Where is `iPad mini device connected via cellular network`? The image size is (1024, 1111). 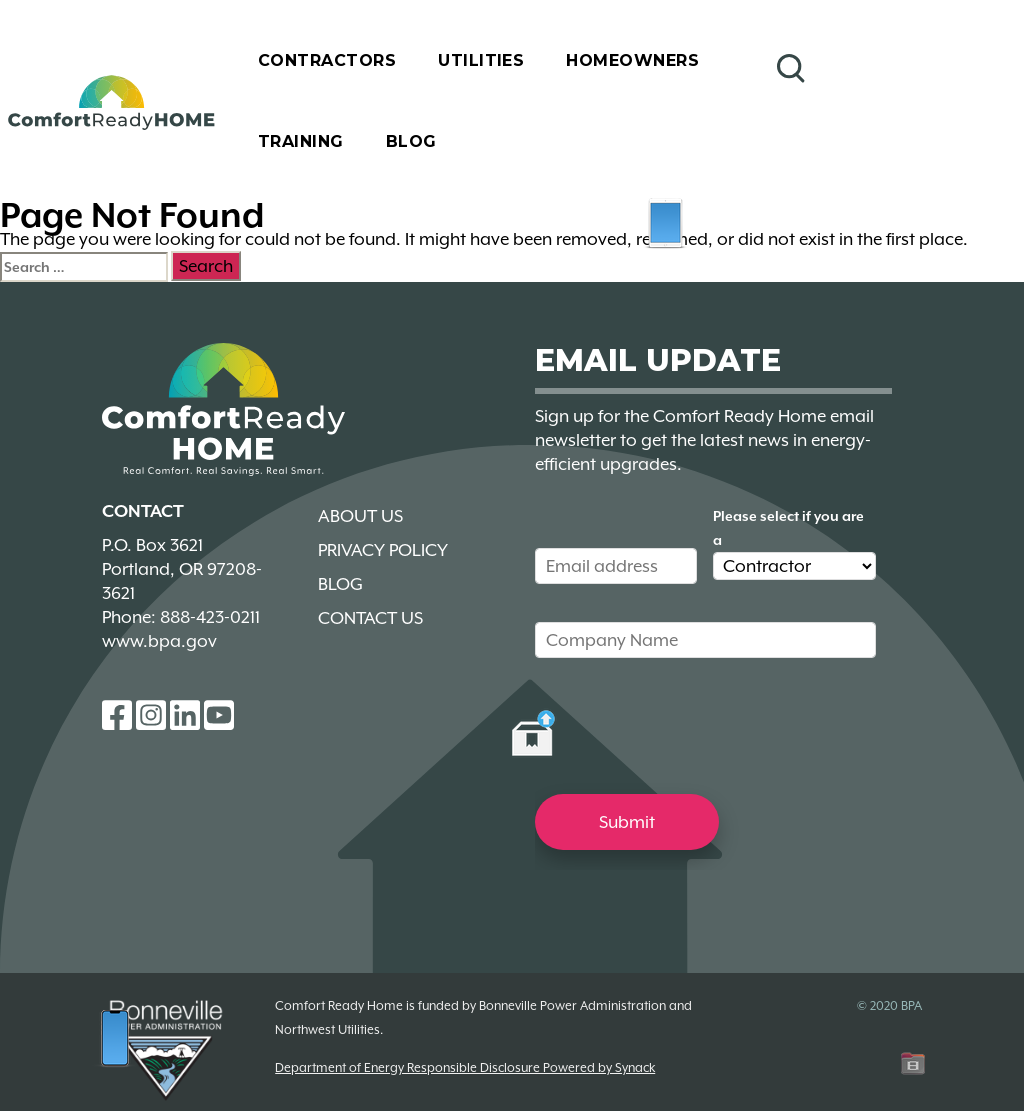
iPad mini device connected via cellular network is located at coordinates (665, 218).